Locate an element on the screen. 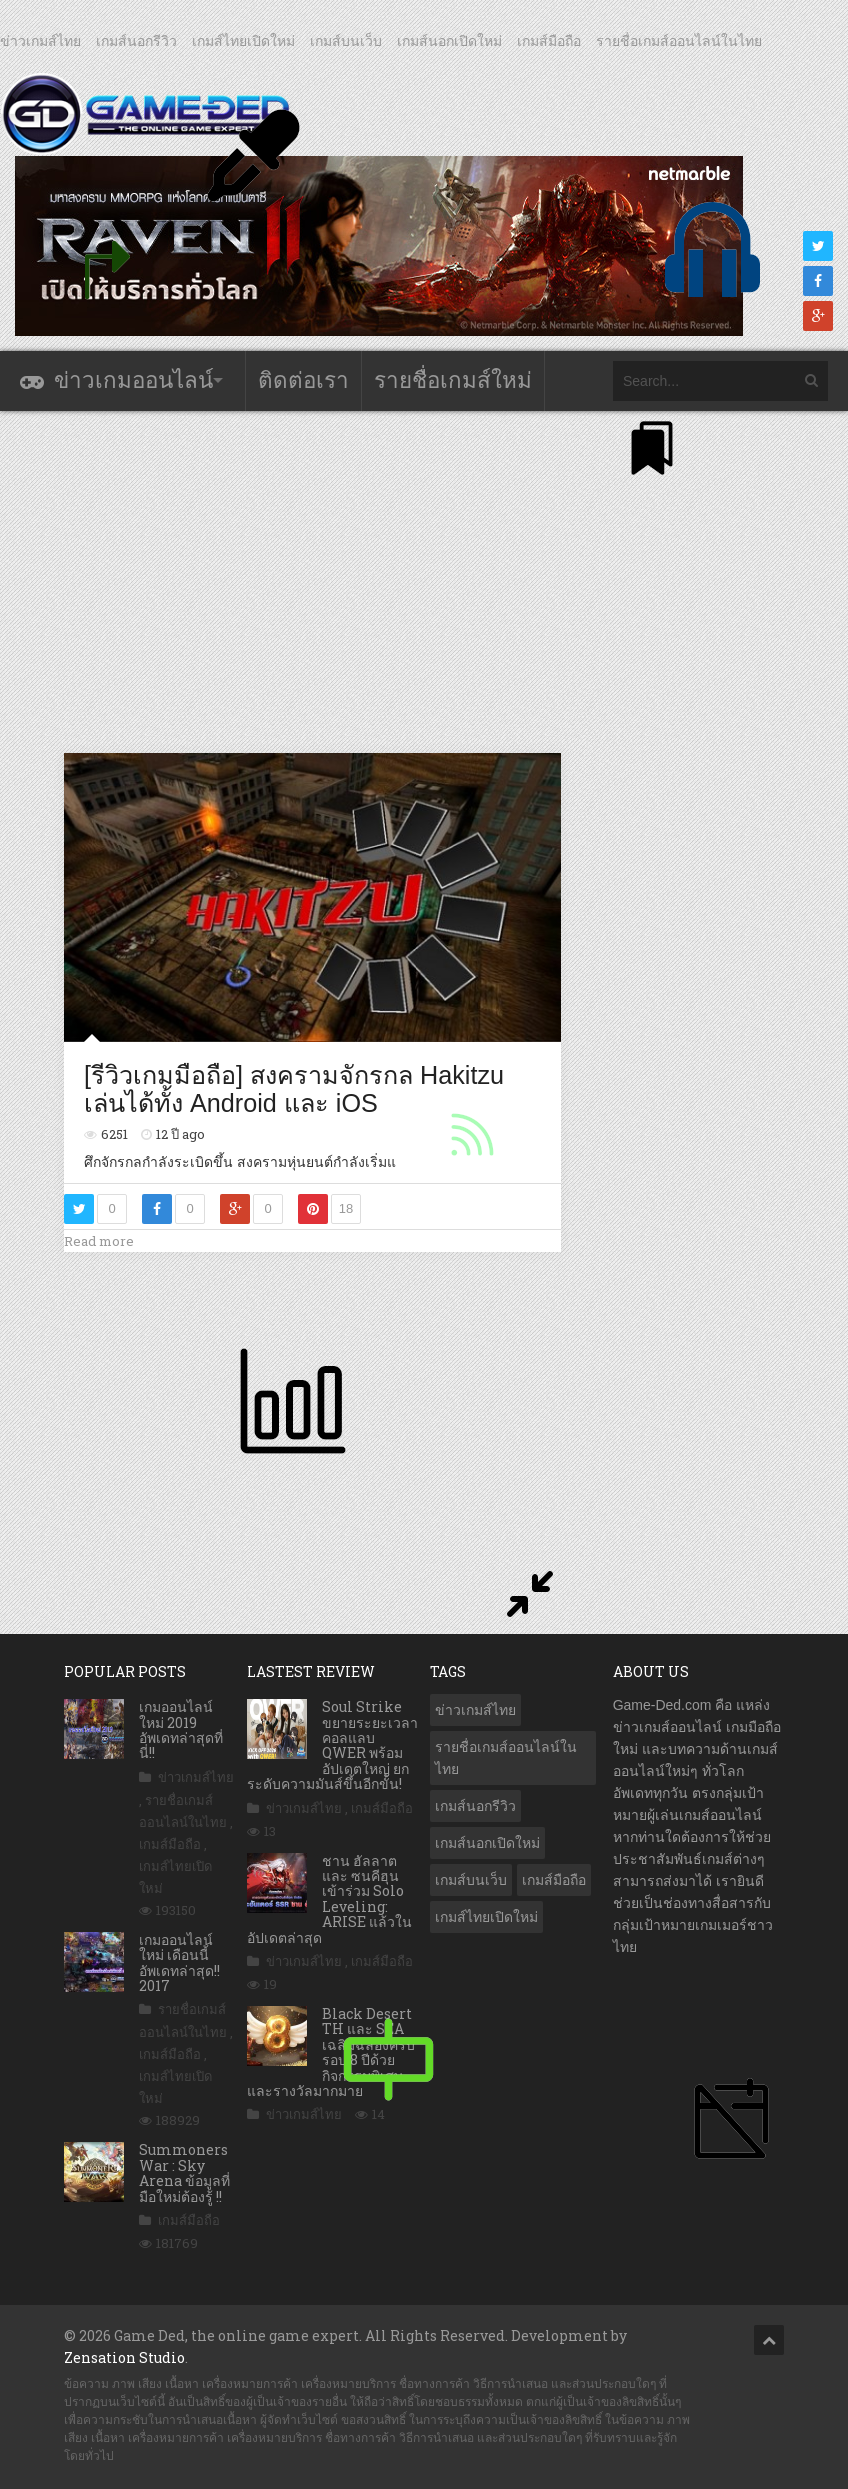 This screenshot has width=848, height=2489. select a color from the canvas is located at coordinates (253, 155).